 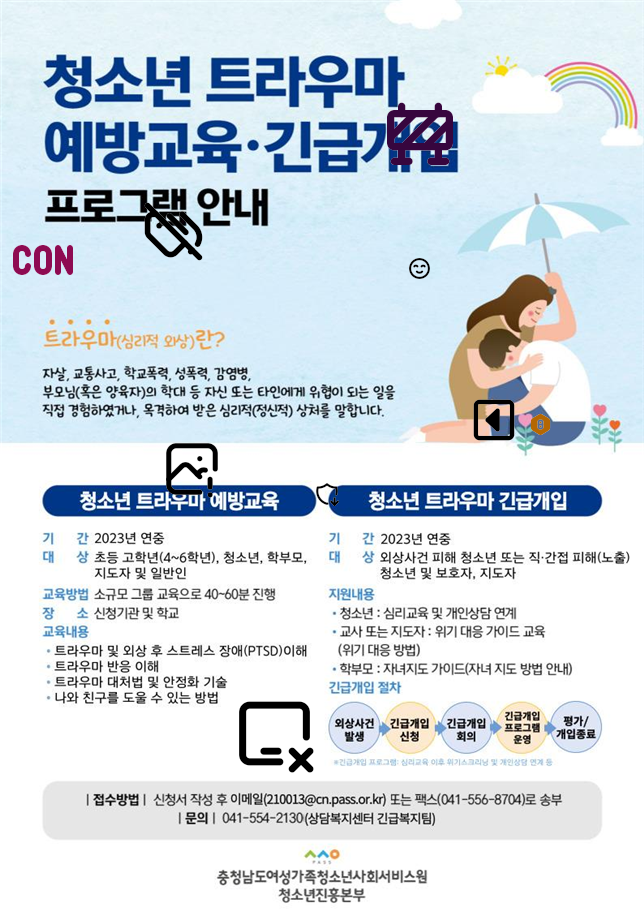 What do you see at coordinates (327, 494) in the screenshot?
I see `security level decreased` at bounding box center [327, 494].